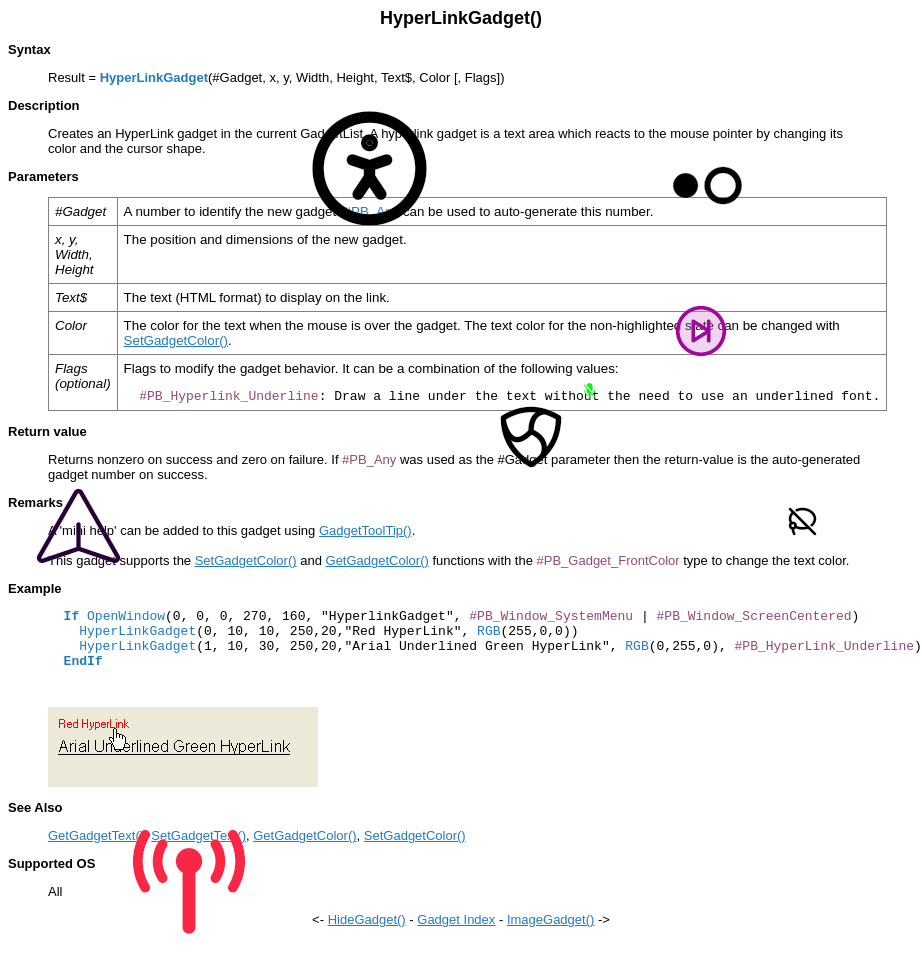 Image resolution: width=922 pixels, height=965 pixels. What do you see at coordinates (78, 527) in the screenshot?
I see `send a message` at bounding box center [78, 527].